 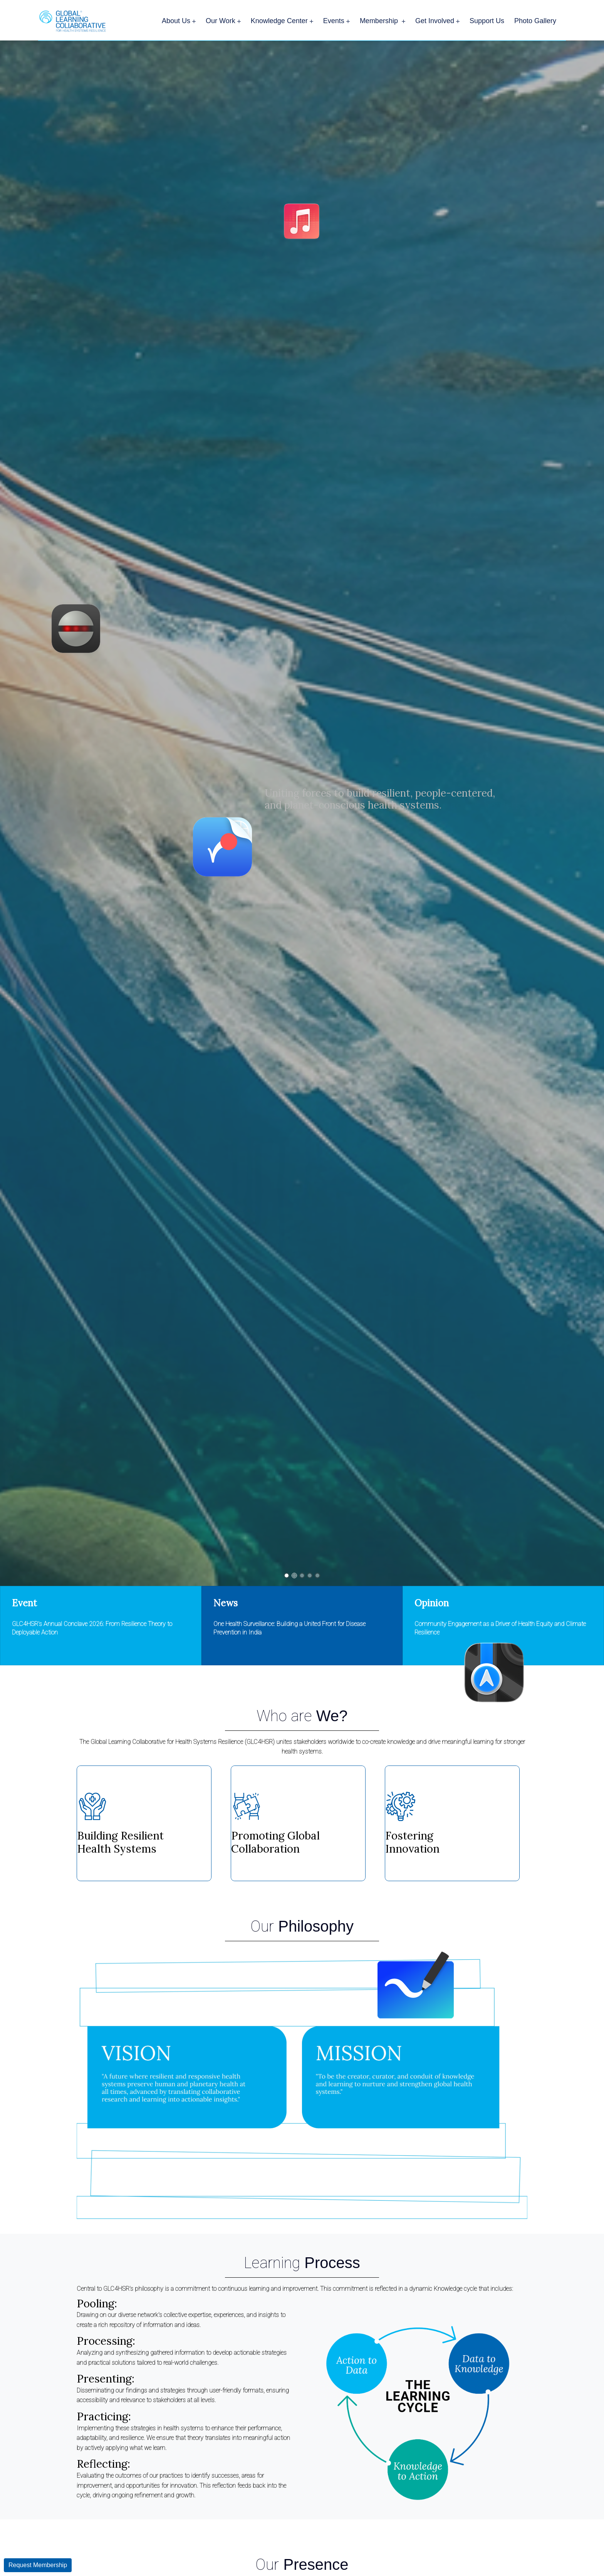 I want to click on open apple maps, so click(x=494, y=1672).